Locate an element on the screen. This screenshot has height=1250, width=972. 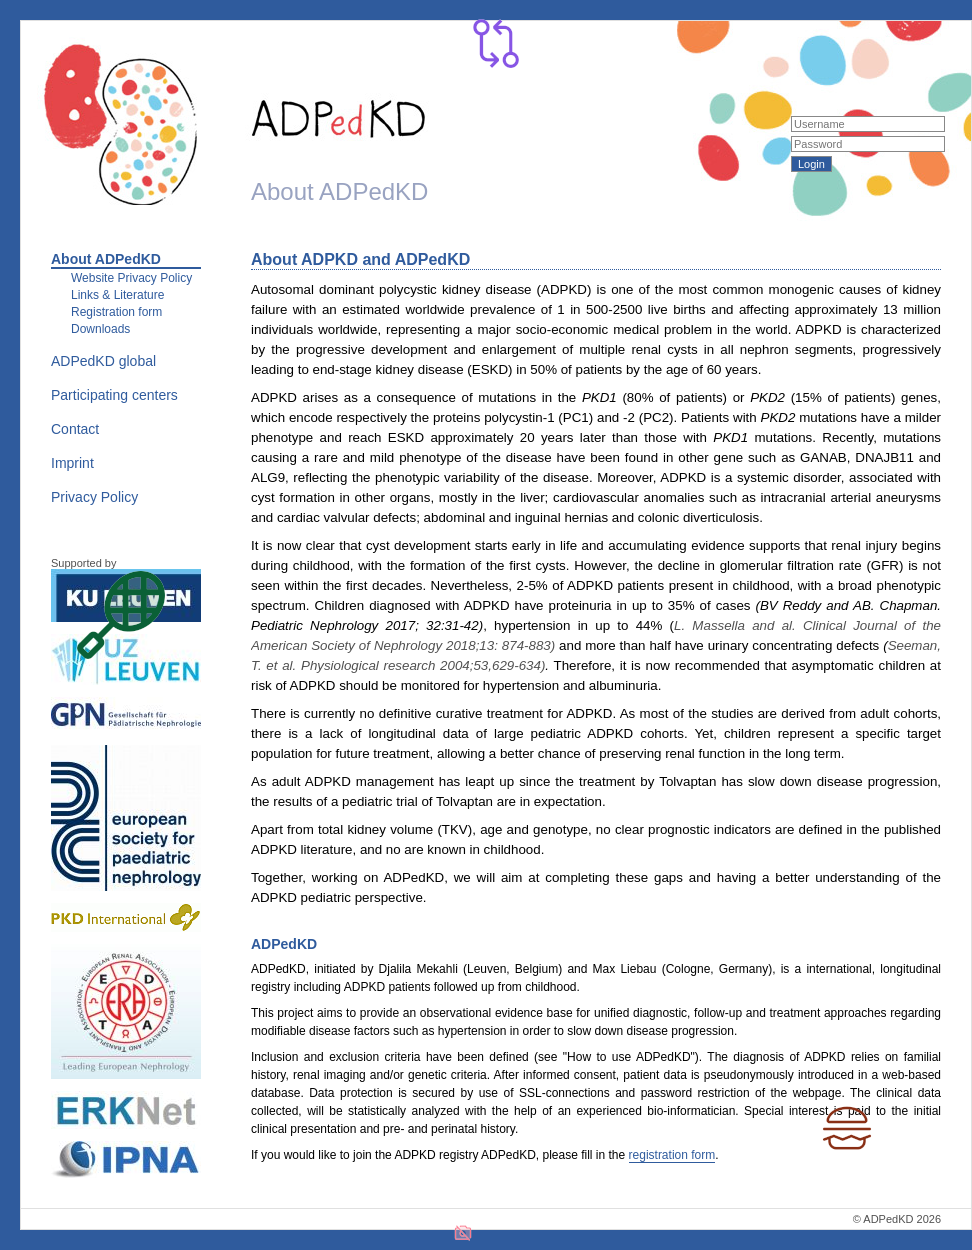
compare branches or commits in version control is located at coordinates (496, 42).